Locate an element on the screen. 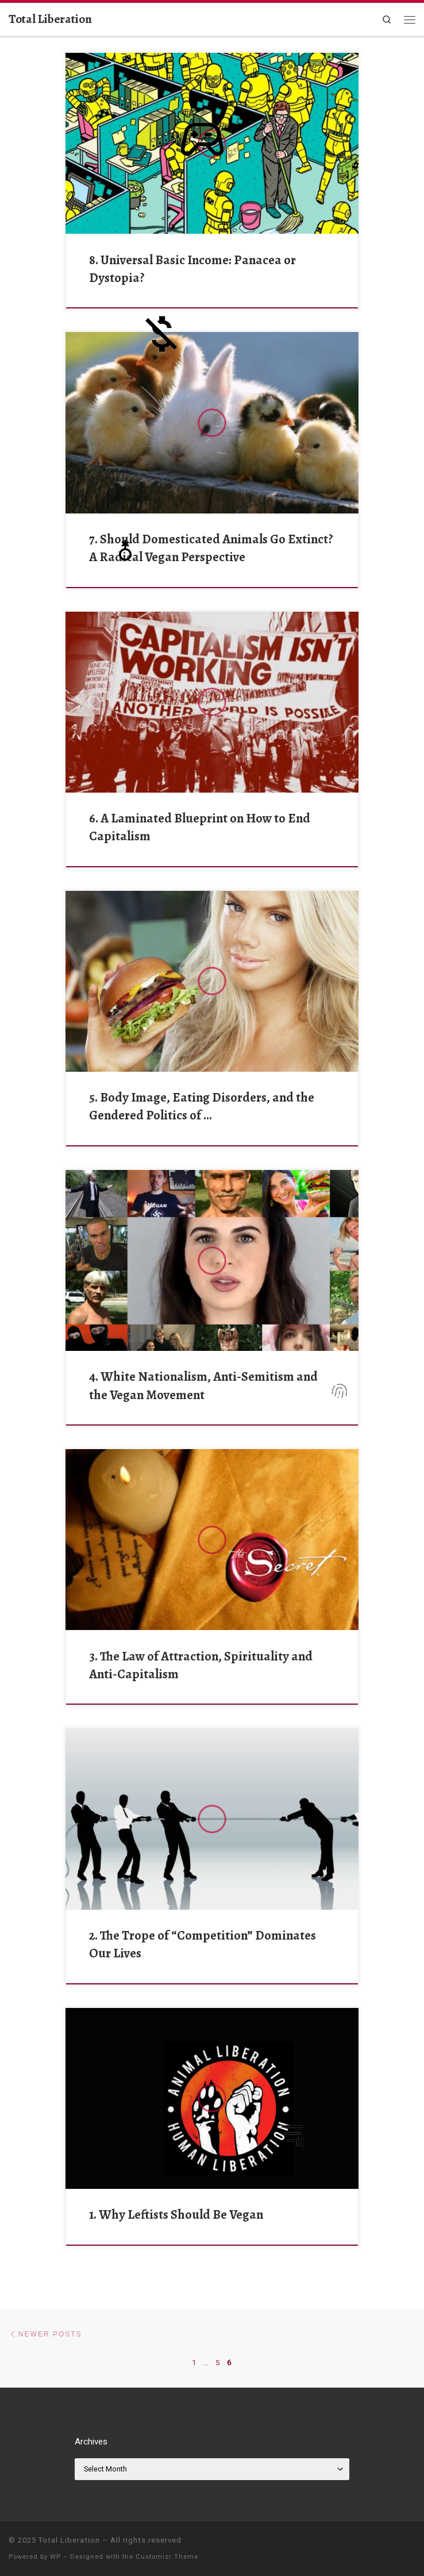 This screenshot has height=2576, width=424. authenticate with fingerprint is located at coordinates (340, 1391).